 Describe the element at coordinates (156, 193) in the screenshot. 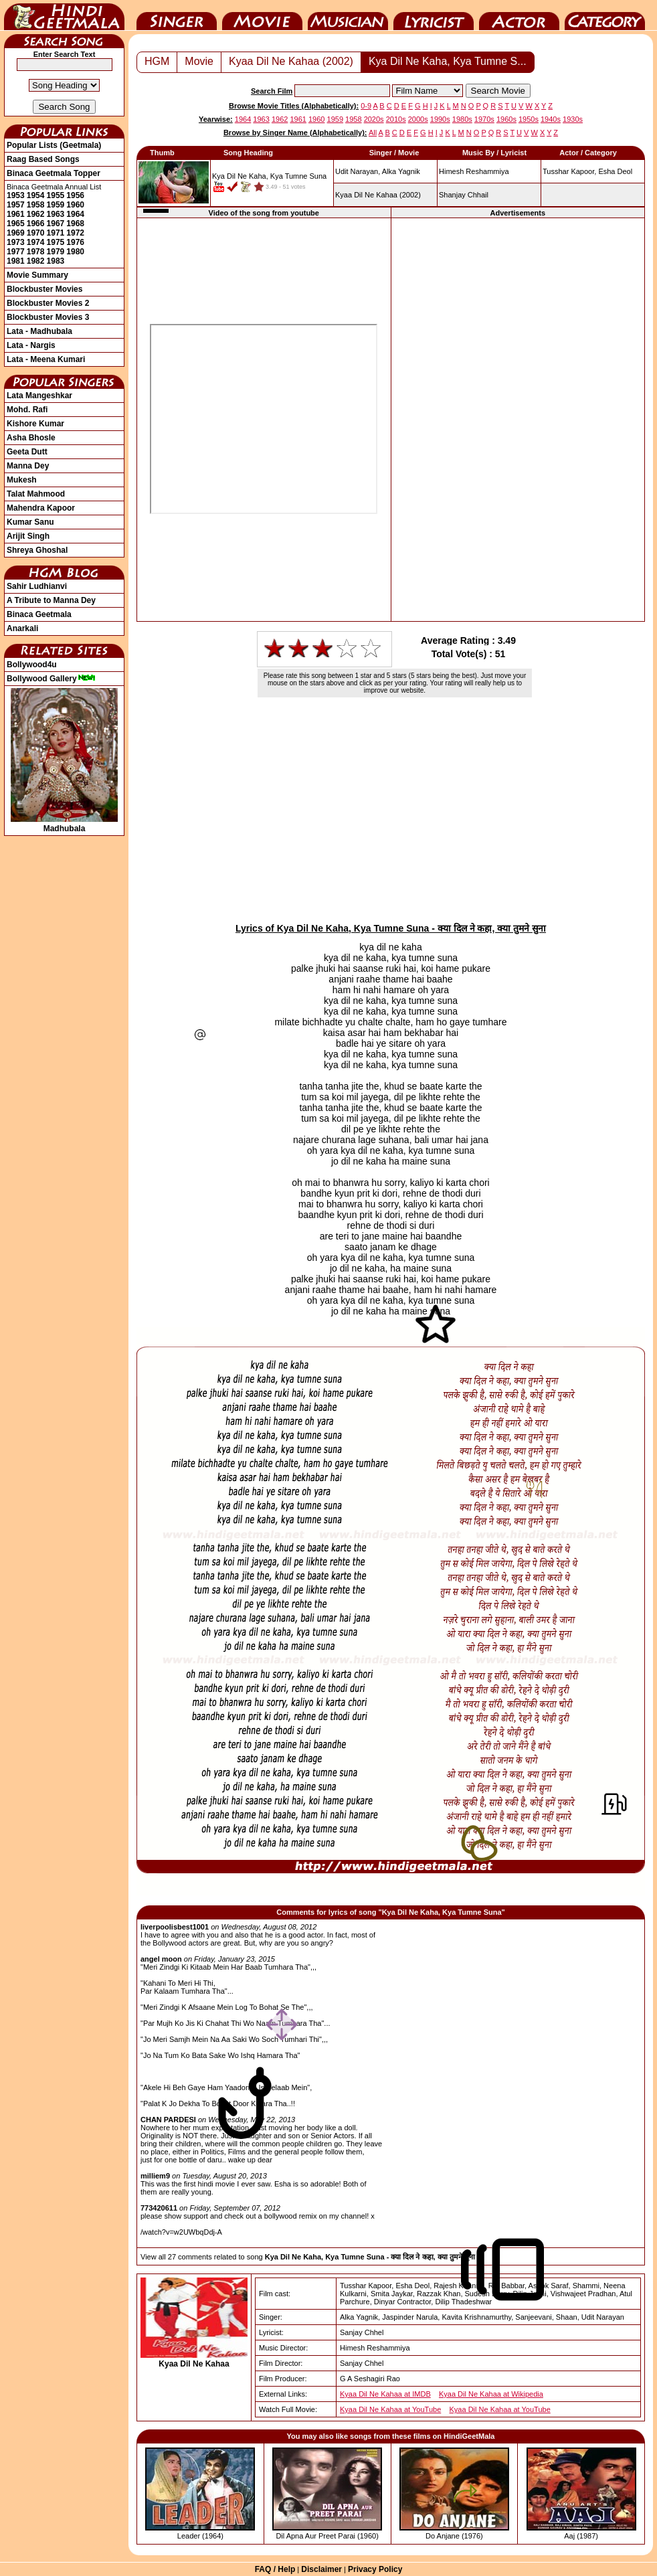

I see `minimize window to taskbar` at that location.